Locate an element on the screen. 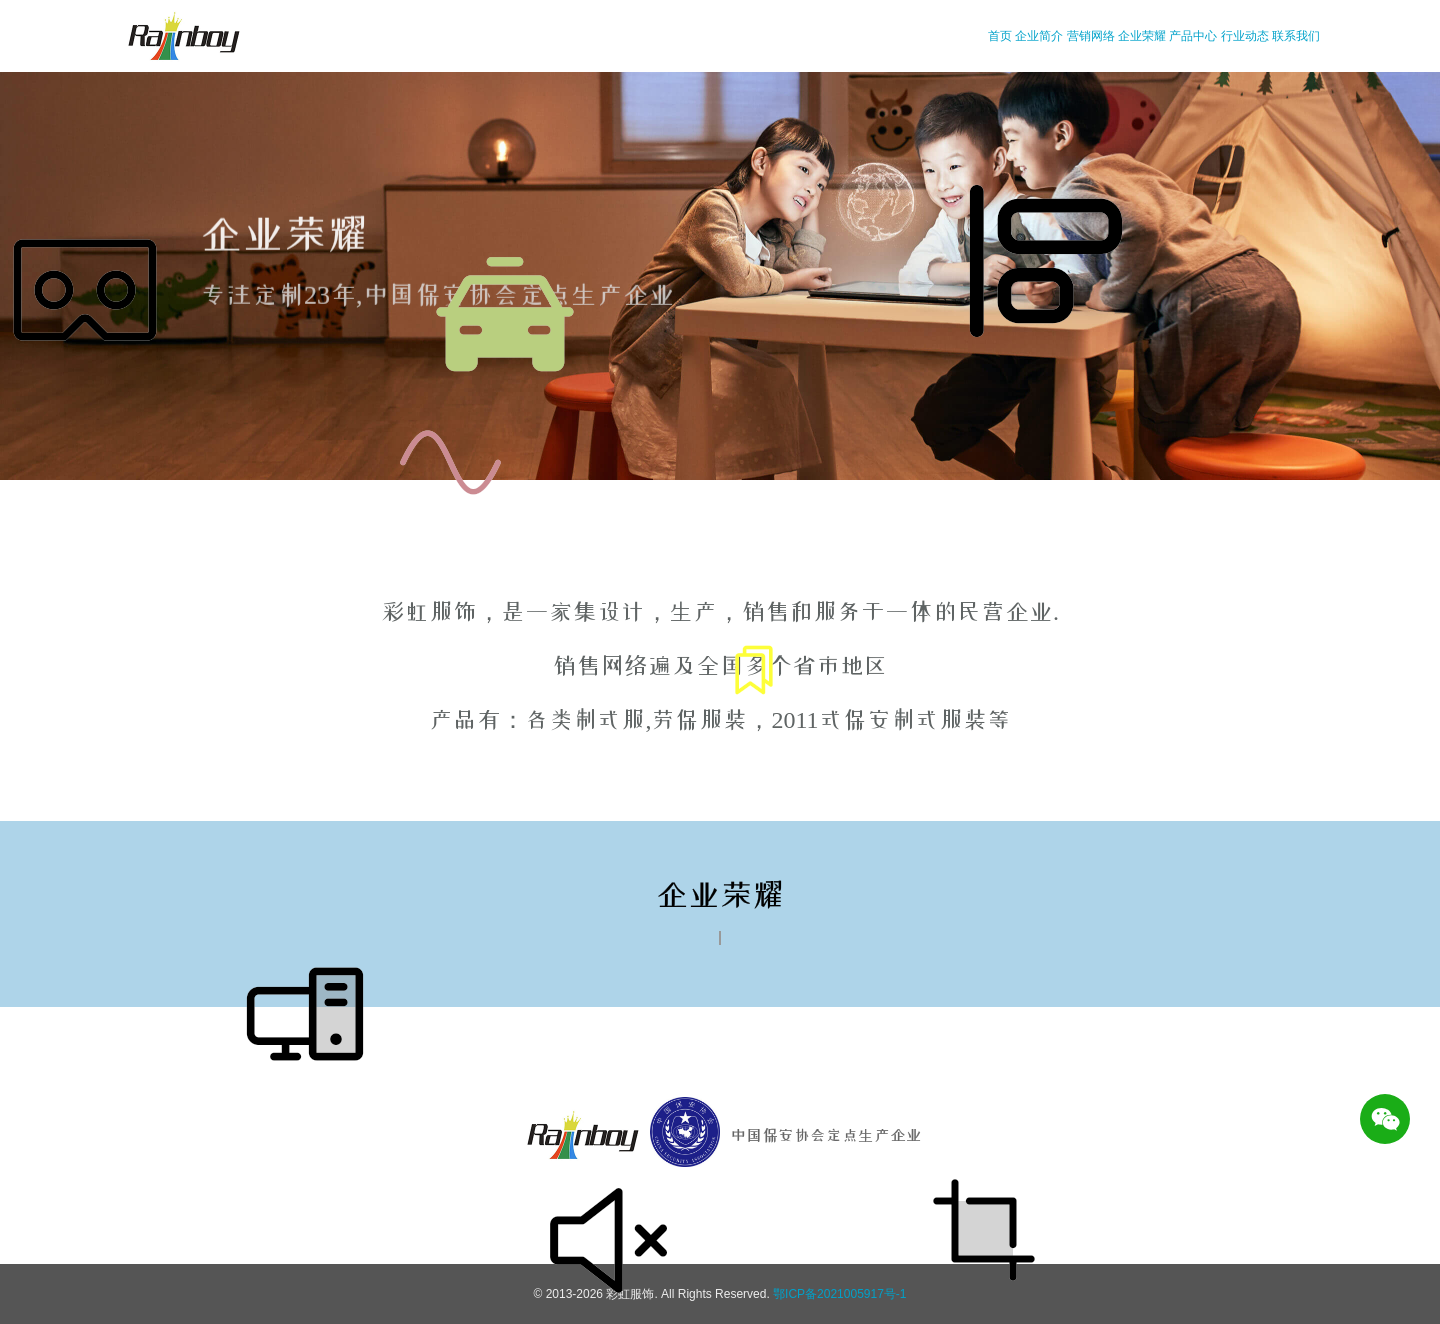 This screenshot has width=1440, height=1324. align items to the start vertically is located at coordinates (1046, 261).